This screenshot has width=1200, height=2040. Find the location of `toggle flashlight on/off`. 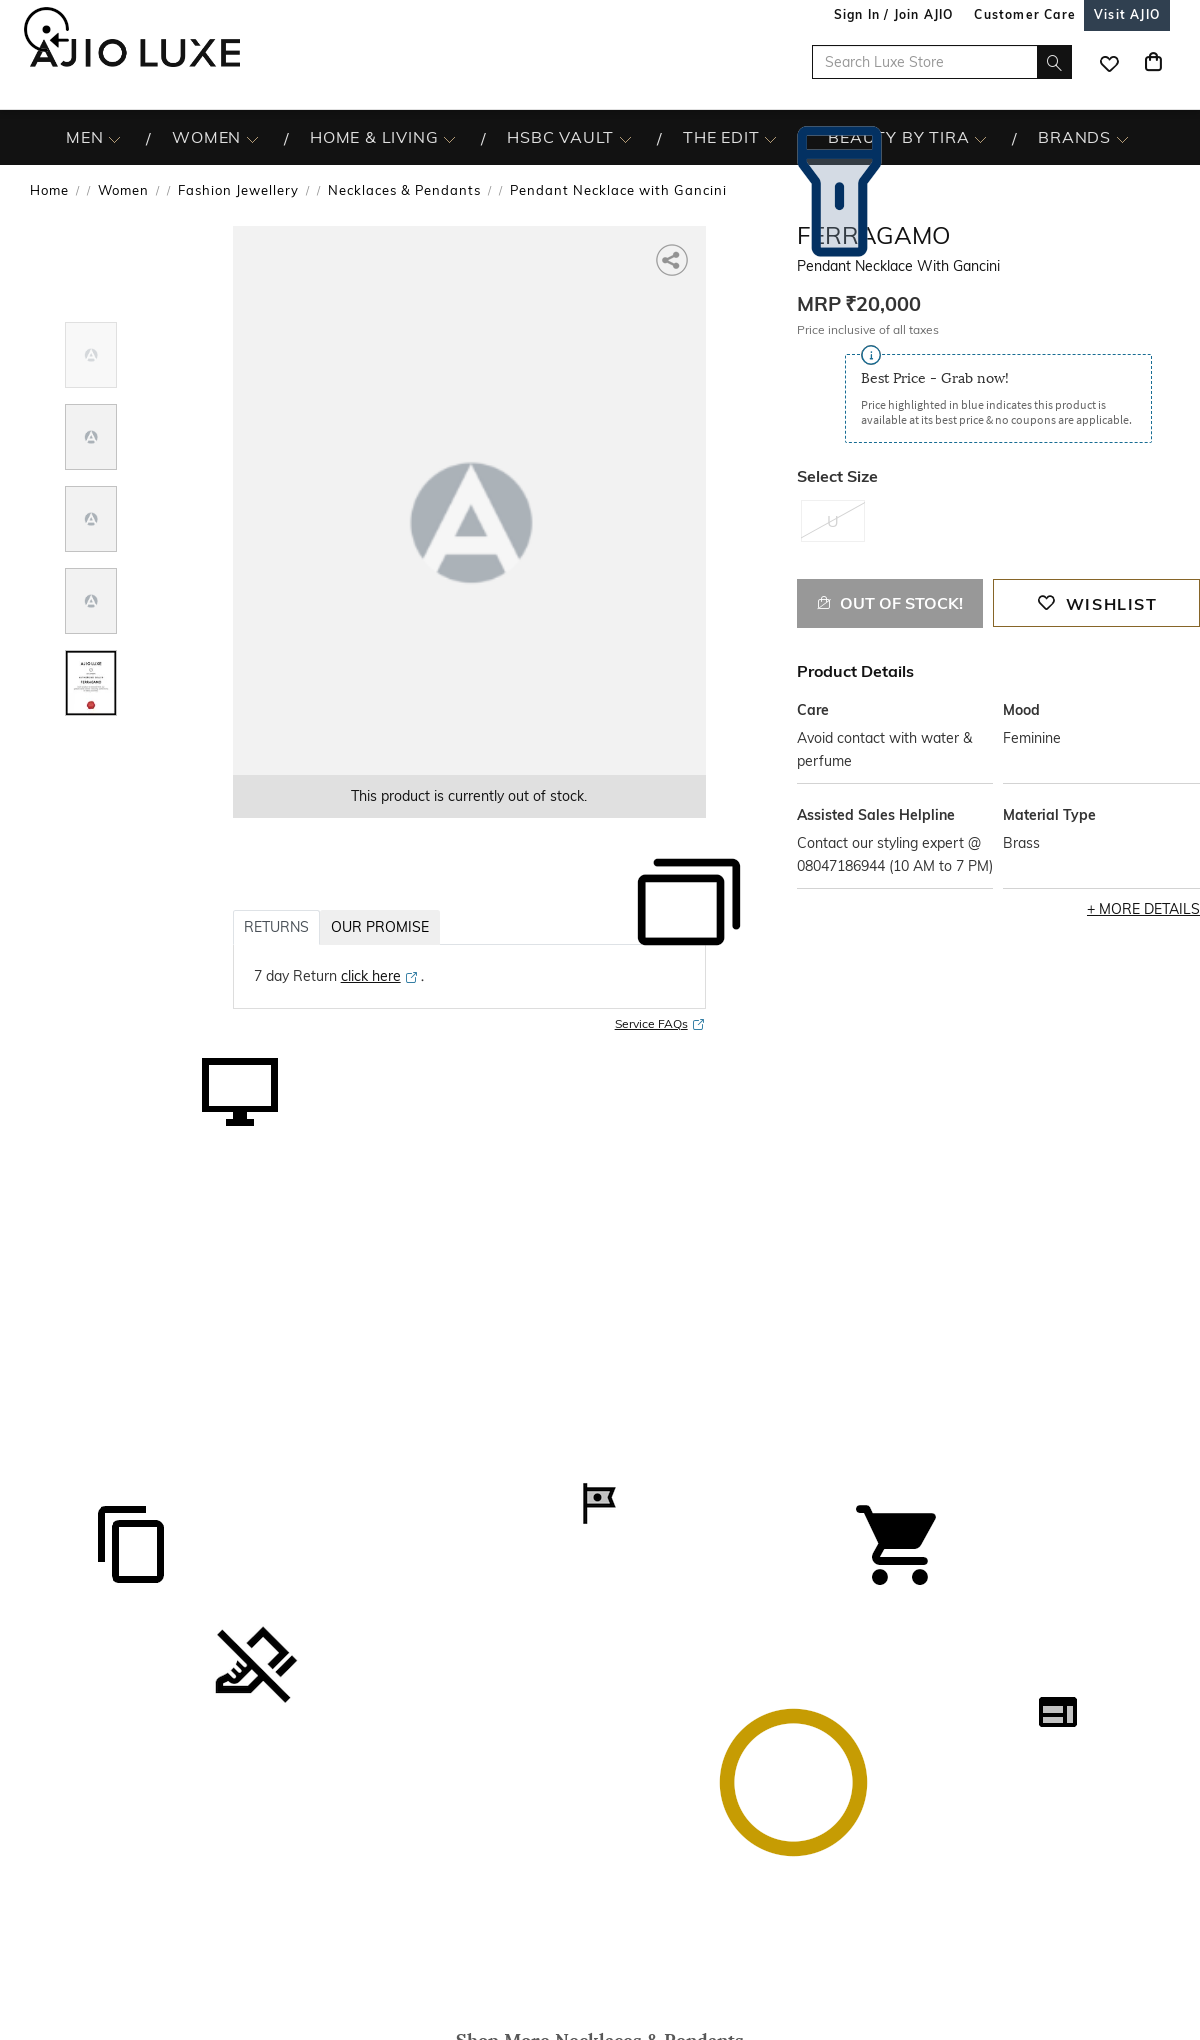

toggle flashlight on/off is located at coordinates (839, 191).